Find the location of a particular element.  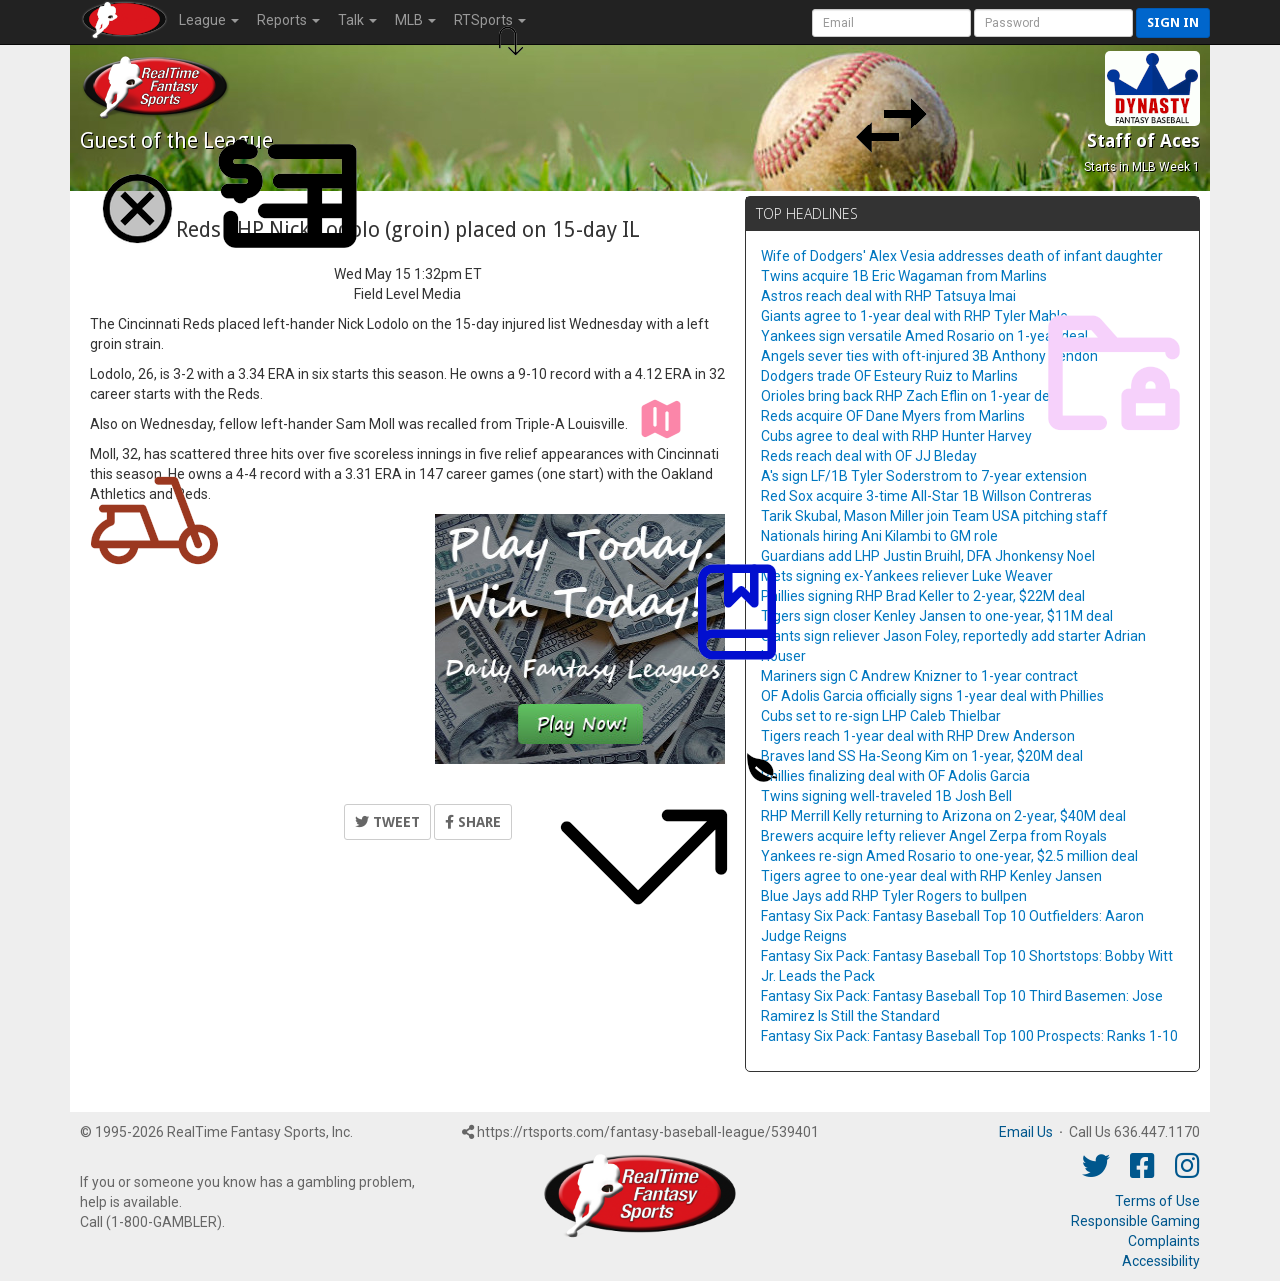

view map or navigation is located at coordinates (661, 419).